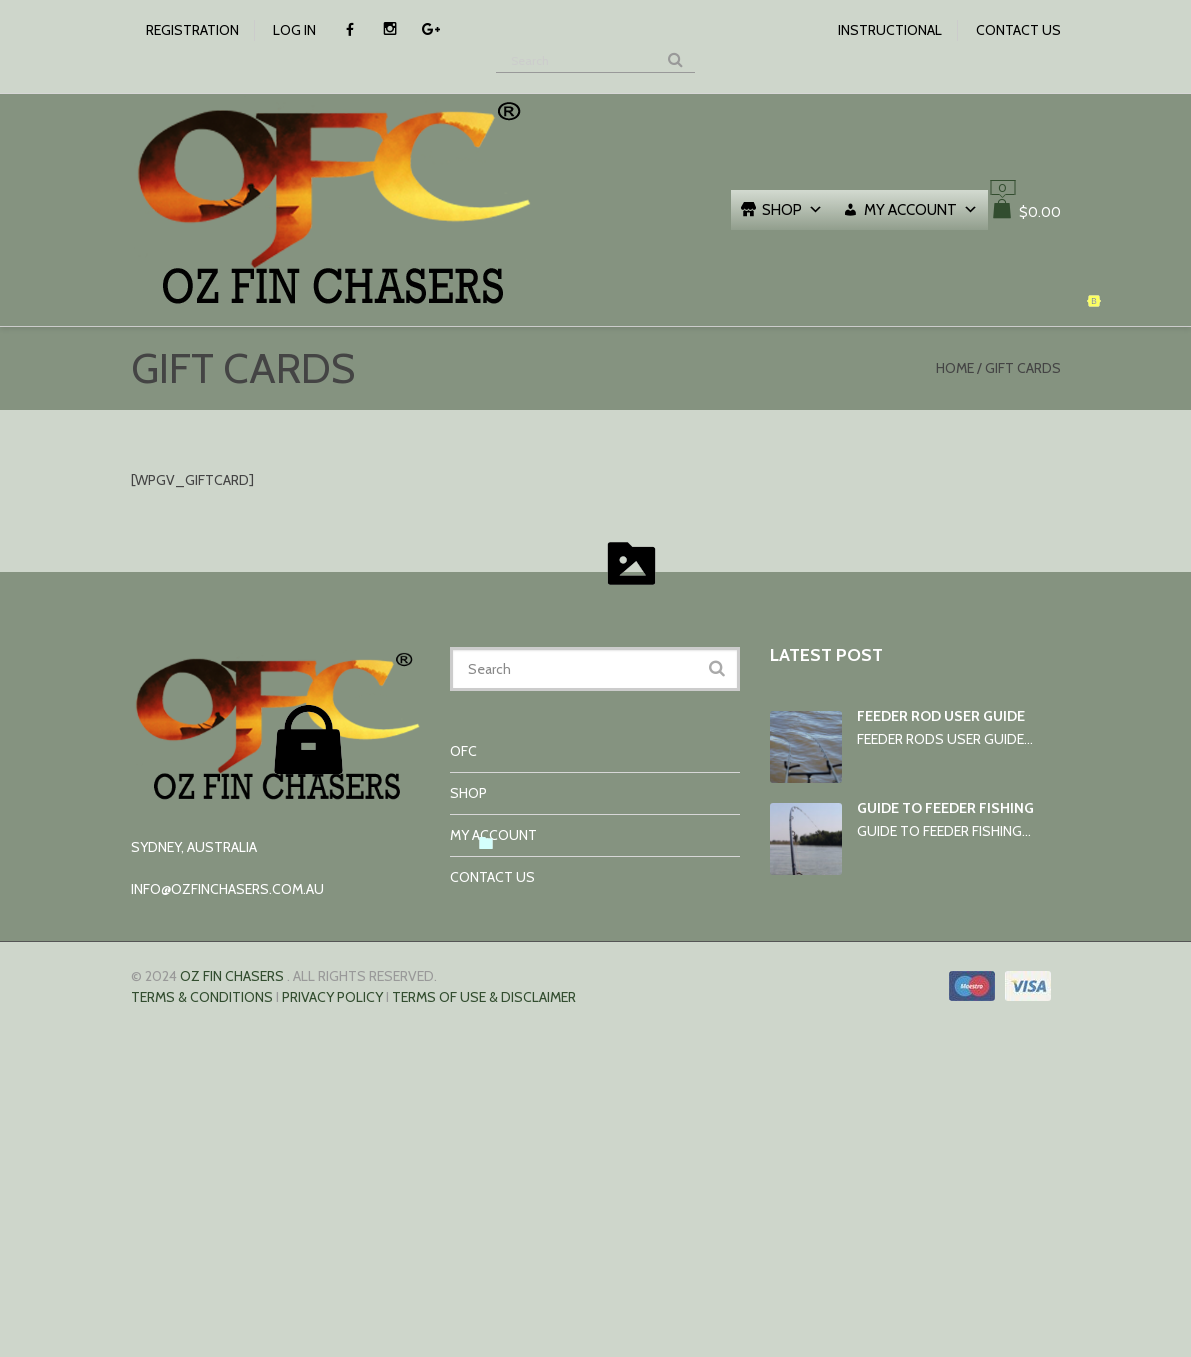 The width and height of the screenshot is (1191, 1357). Describe the element at coordinates (631, 563) in the screenshot. I see `open photo gallery folder` at that location.